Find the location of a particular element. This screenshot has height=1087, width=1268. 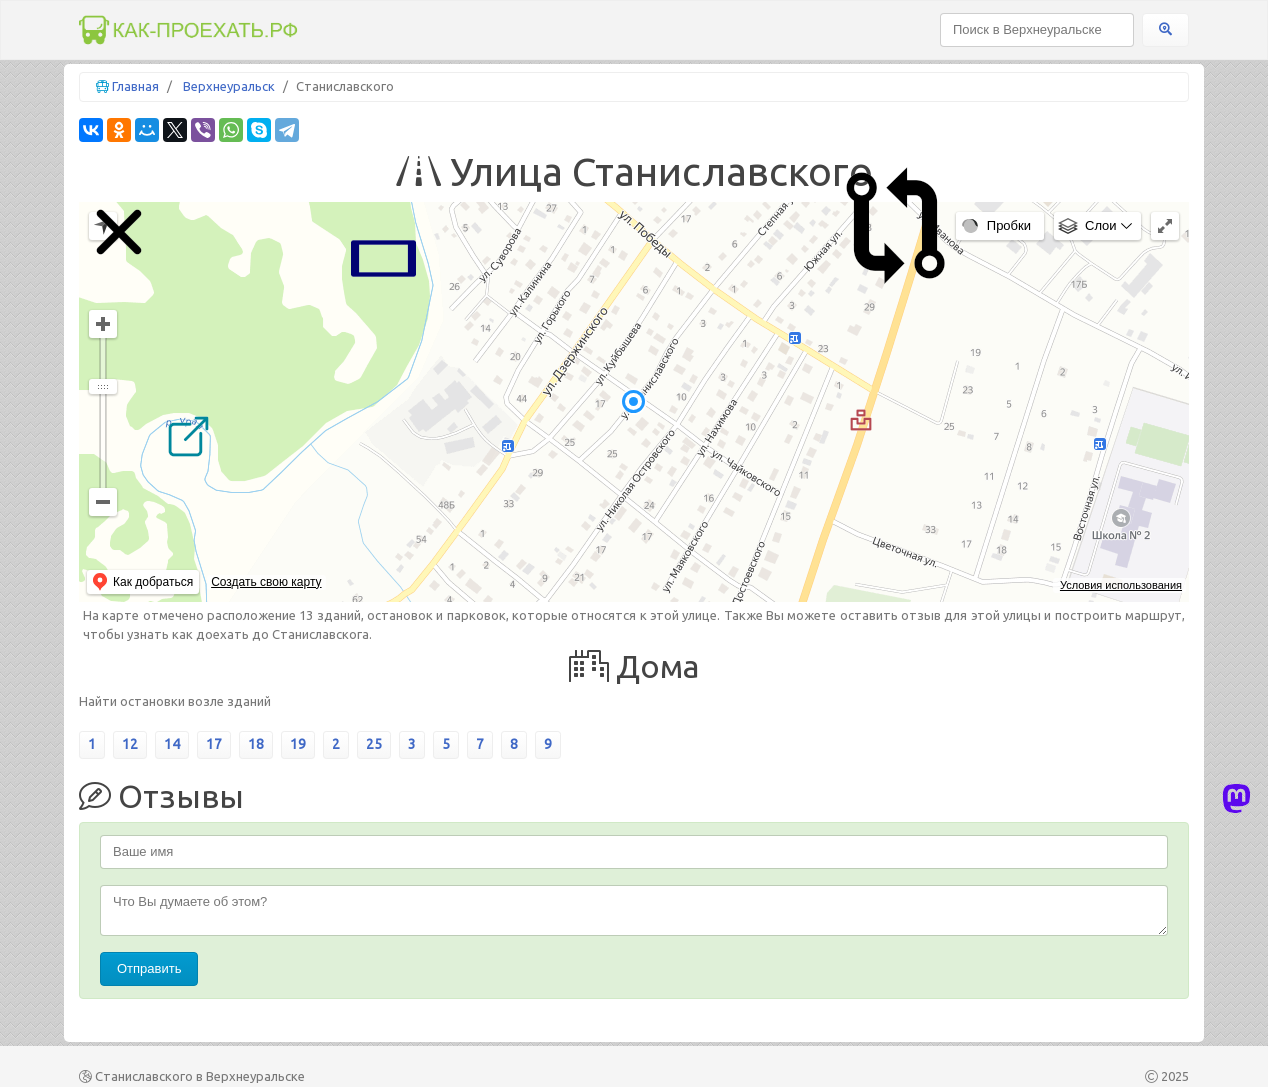

close the current window or dialog is located at coordinates (119, 232).